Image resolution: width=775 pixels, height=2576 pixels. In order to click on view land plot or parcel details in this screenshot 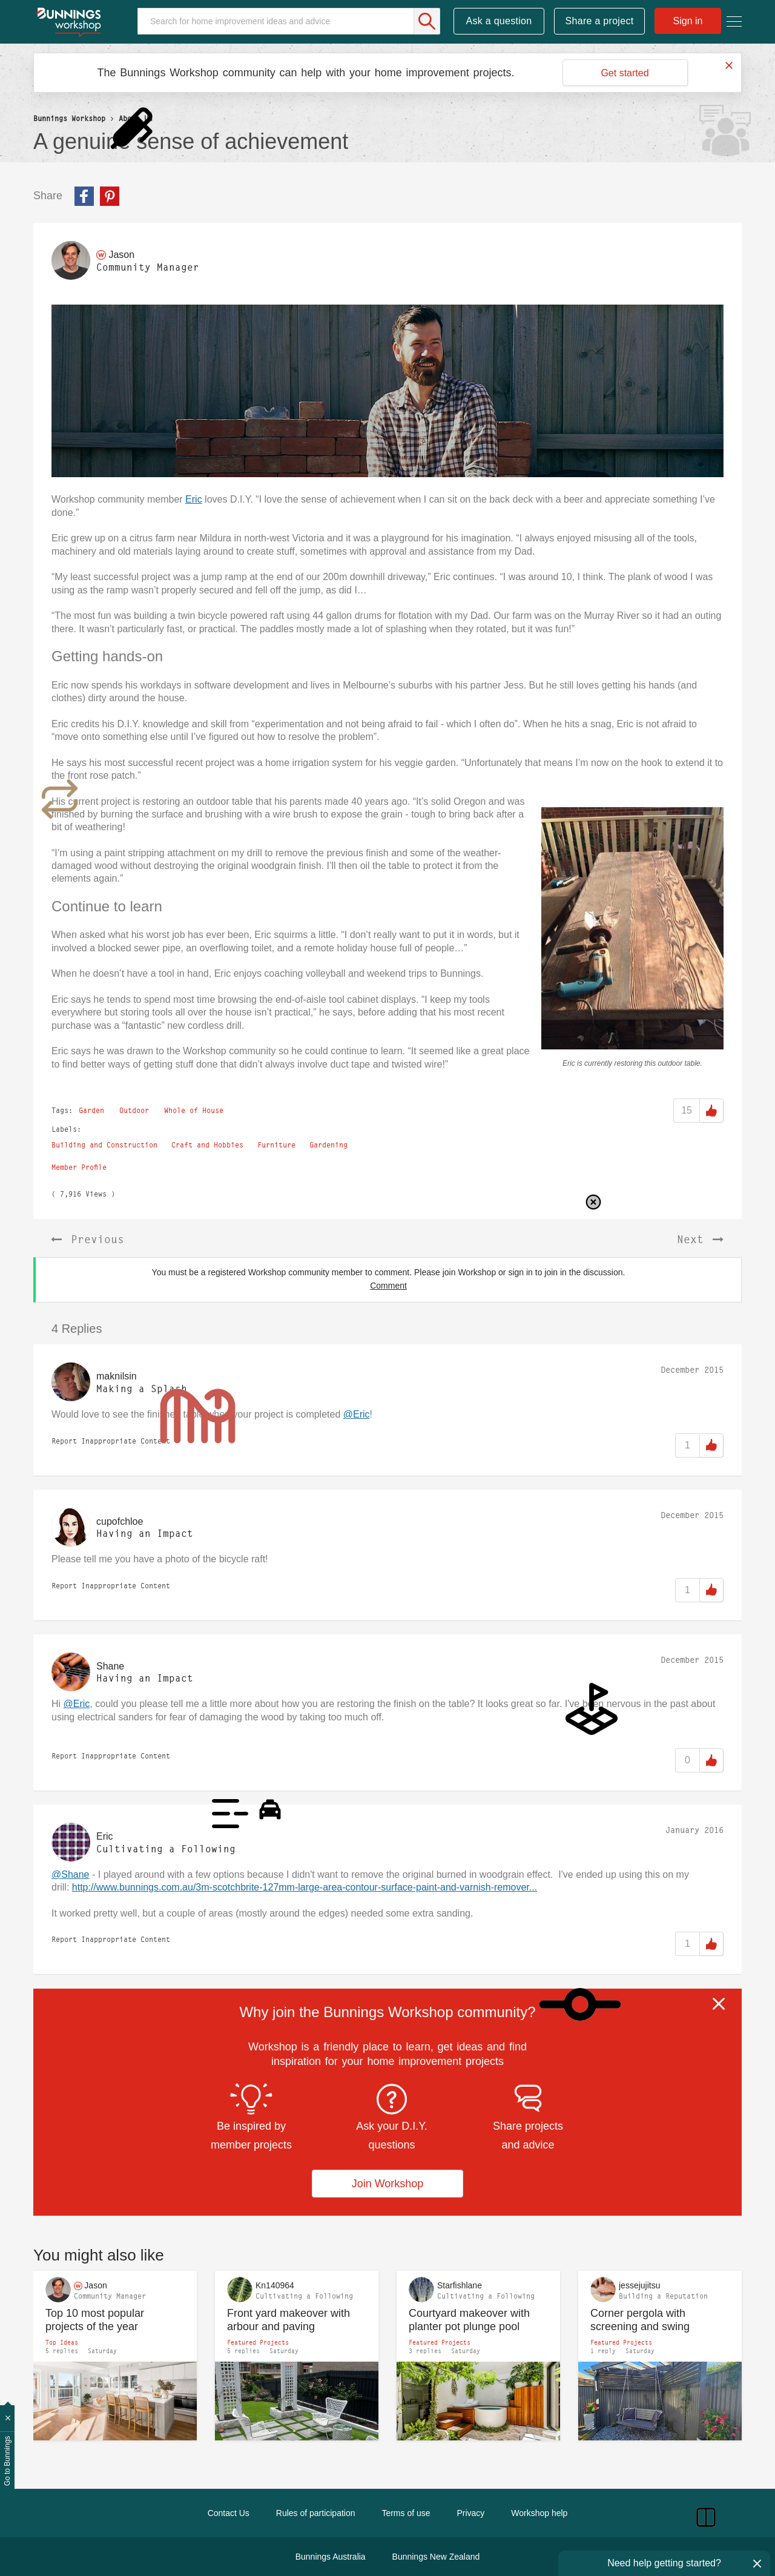, I will do `click(592, 1709)`.